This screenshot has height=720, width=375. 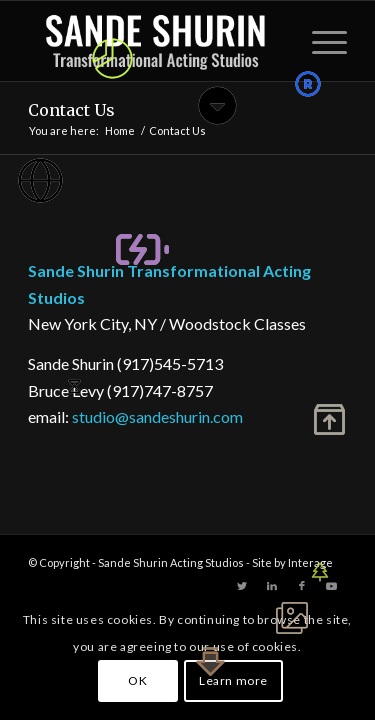 I want to click on download file or content, so click(x=210, y=660).